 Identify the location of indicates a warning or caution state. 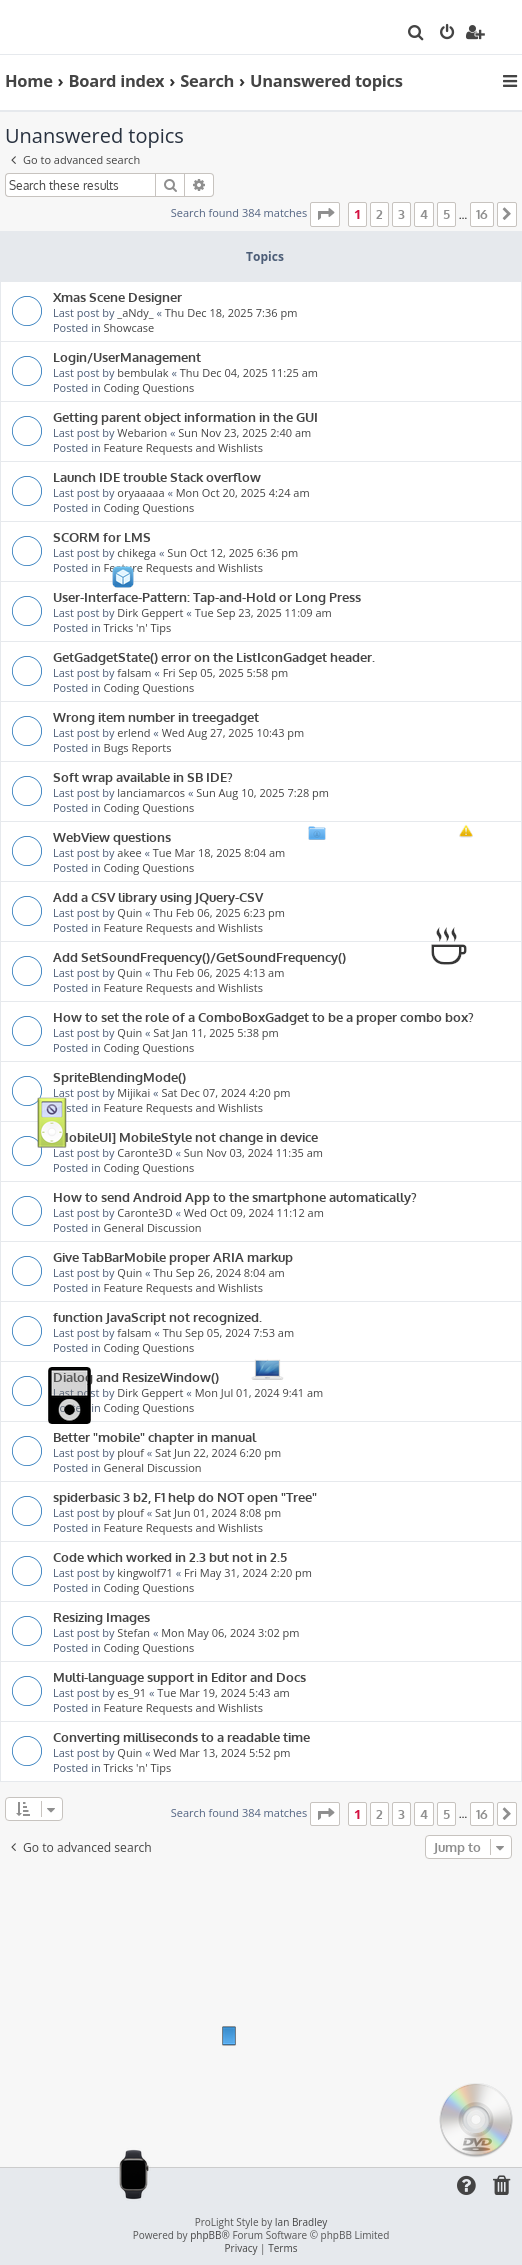
(456, 842).